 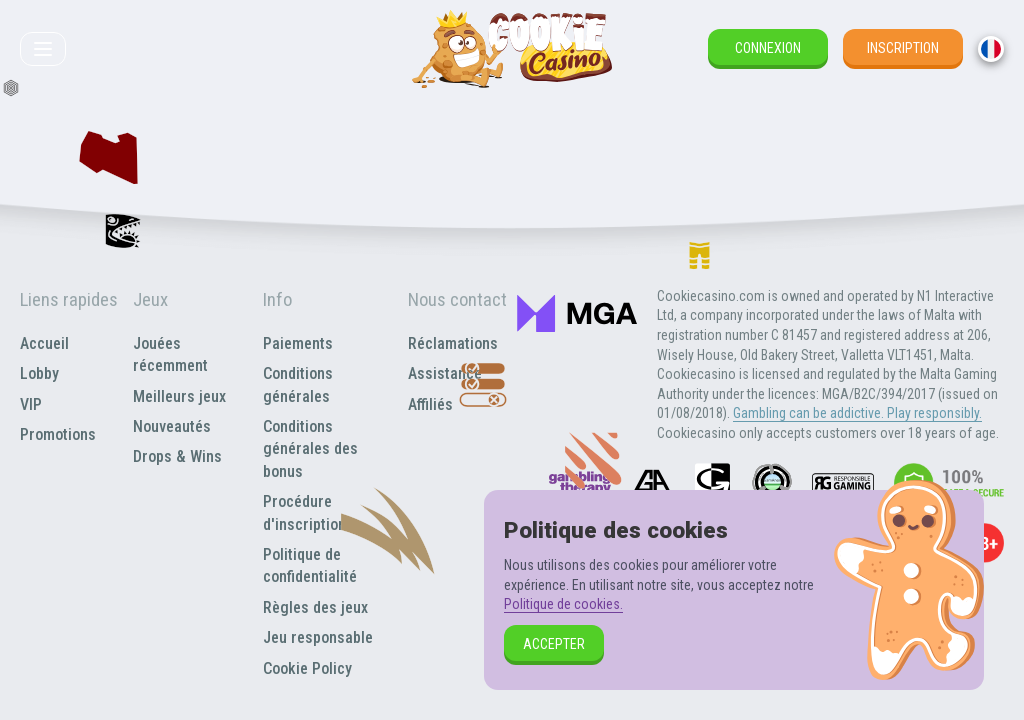 What do you see at coordinates (11, 88) in the screenshot?
I see `access layered or nested game structures` at bounding box center [11, 88].